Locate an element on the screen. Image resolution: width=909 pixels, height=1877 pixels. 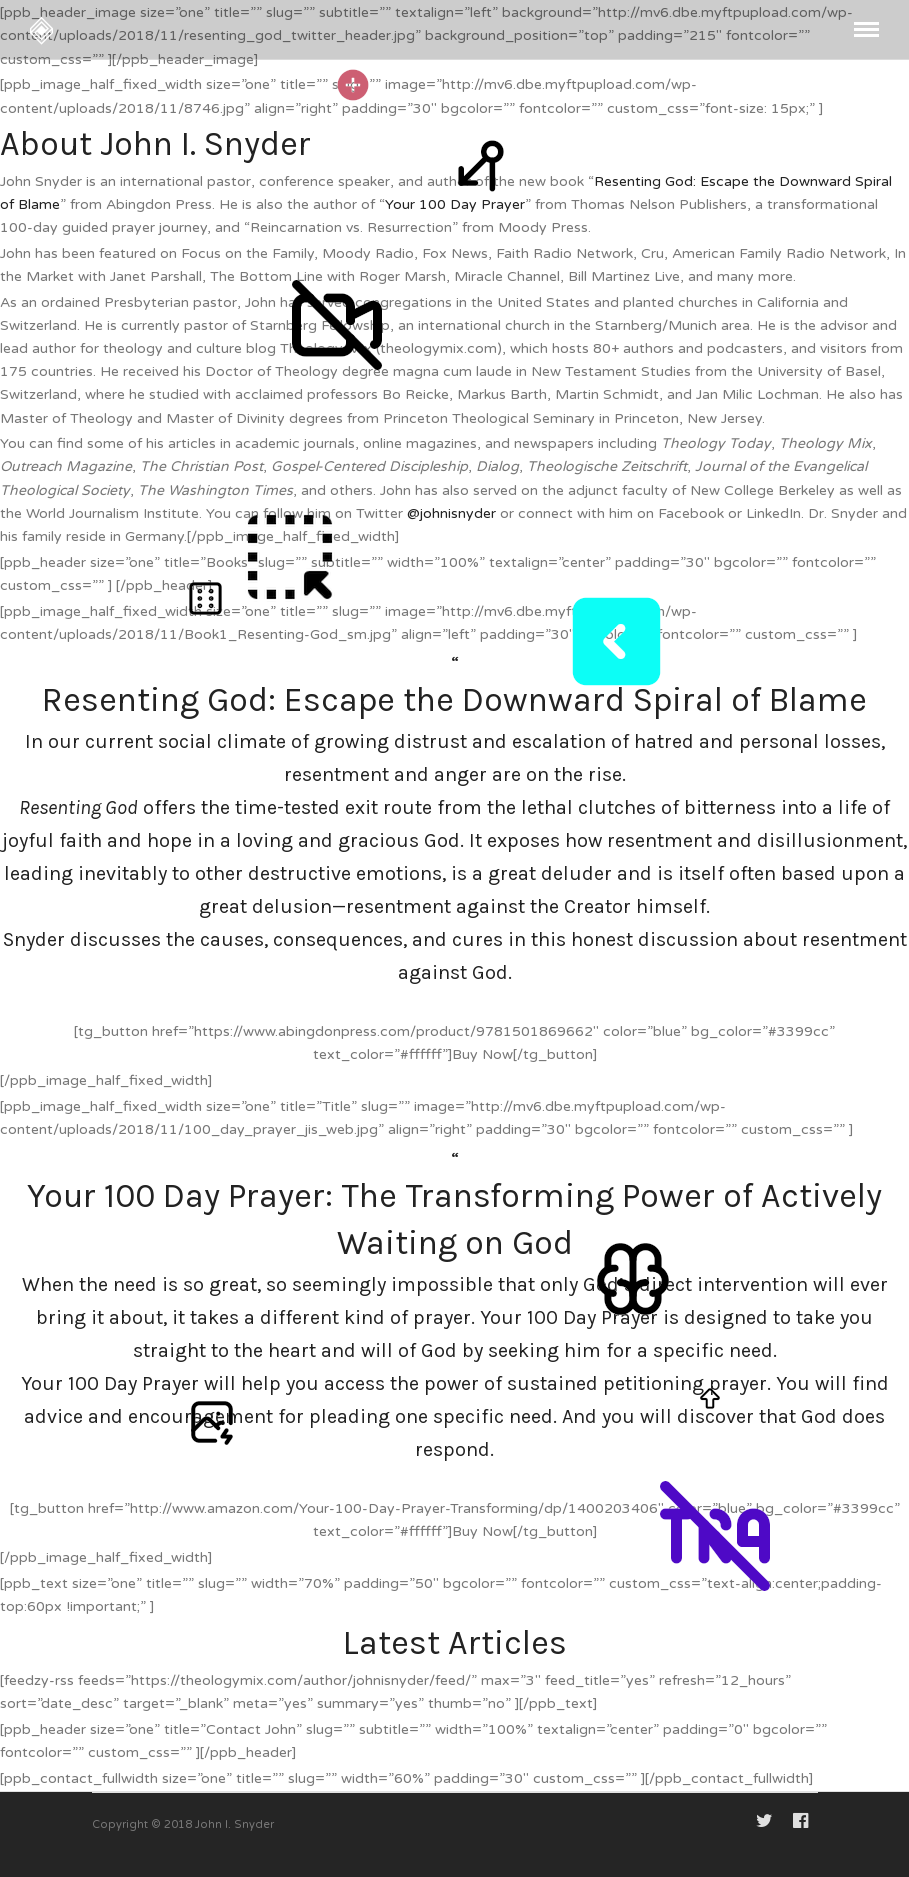
quick photo enhancement or auto-fix is located at coordinates (212, 1422).